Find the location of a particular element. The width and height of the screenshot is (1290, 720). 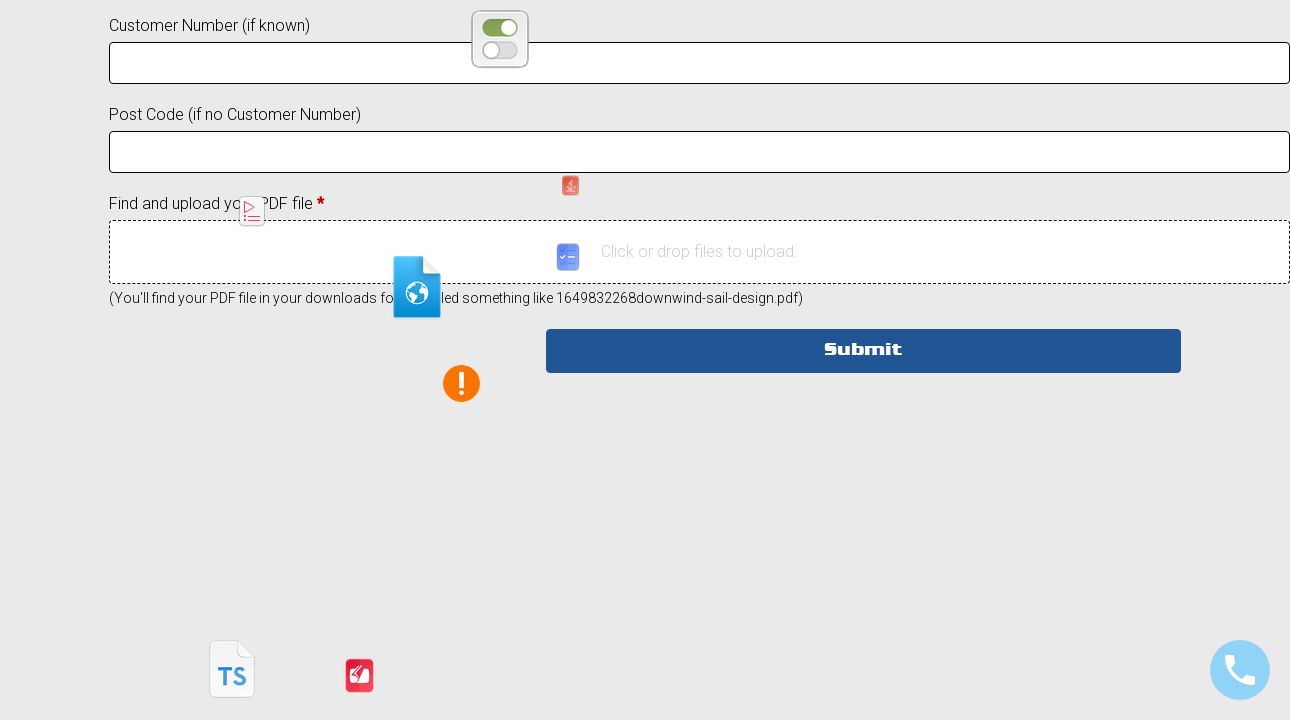

open system tweaks or settings customization is located at coordinates (500, 39).